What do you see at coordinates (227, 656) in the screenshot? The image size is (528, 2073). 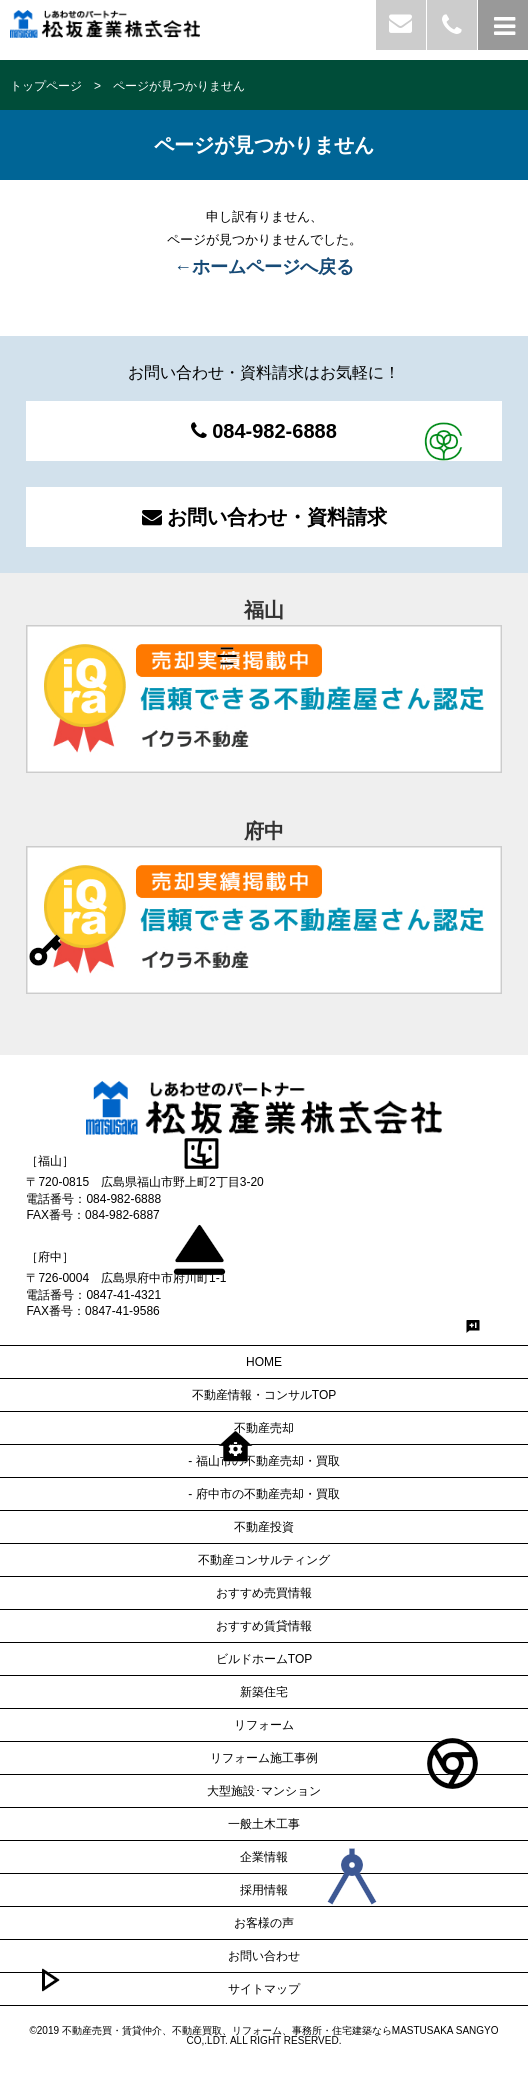 I see `open navigation menu` at bounding box center [227, 656].